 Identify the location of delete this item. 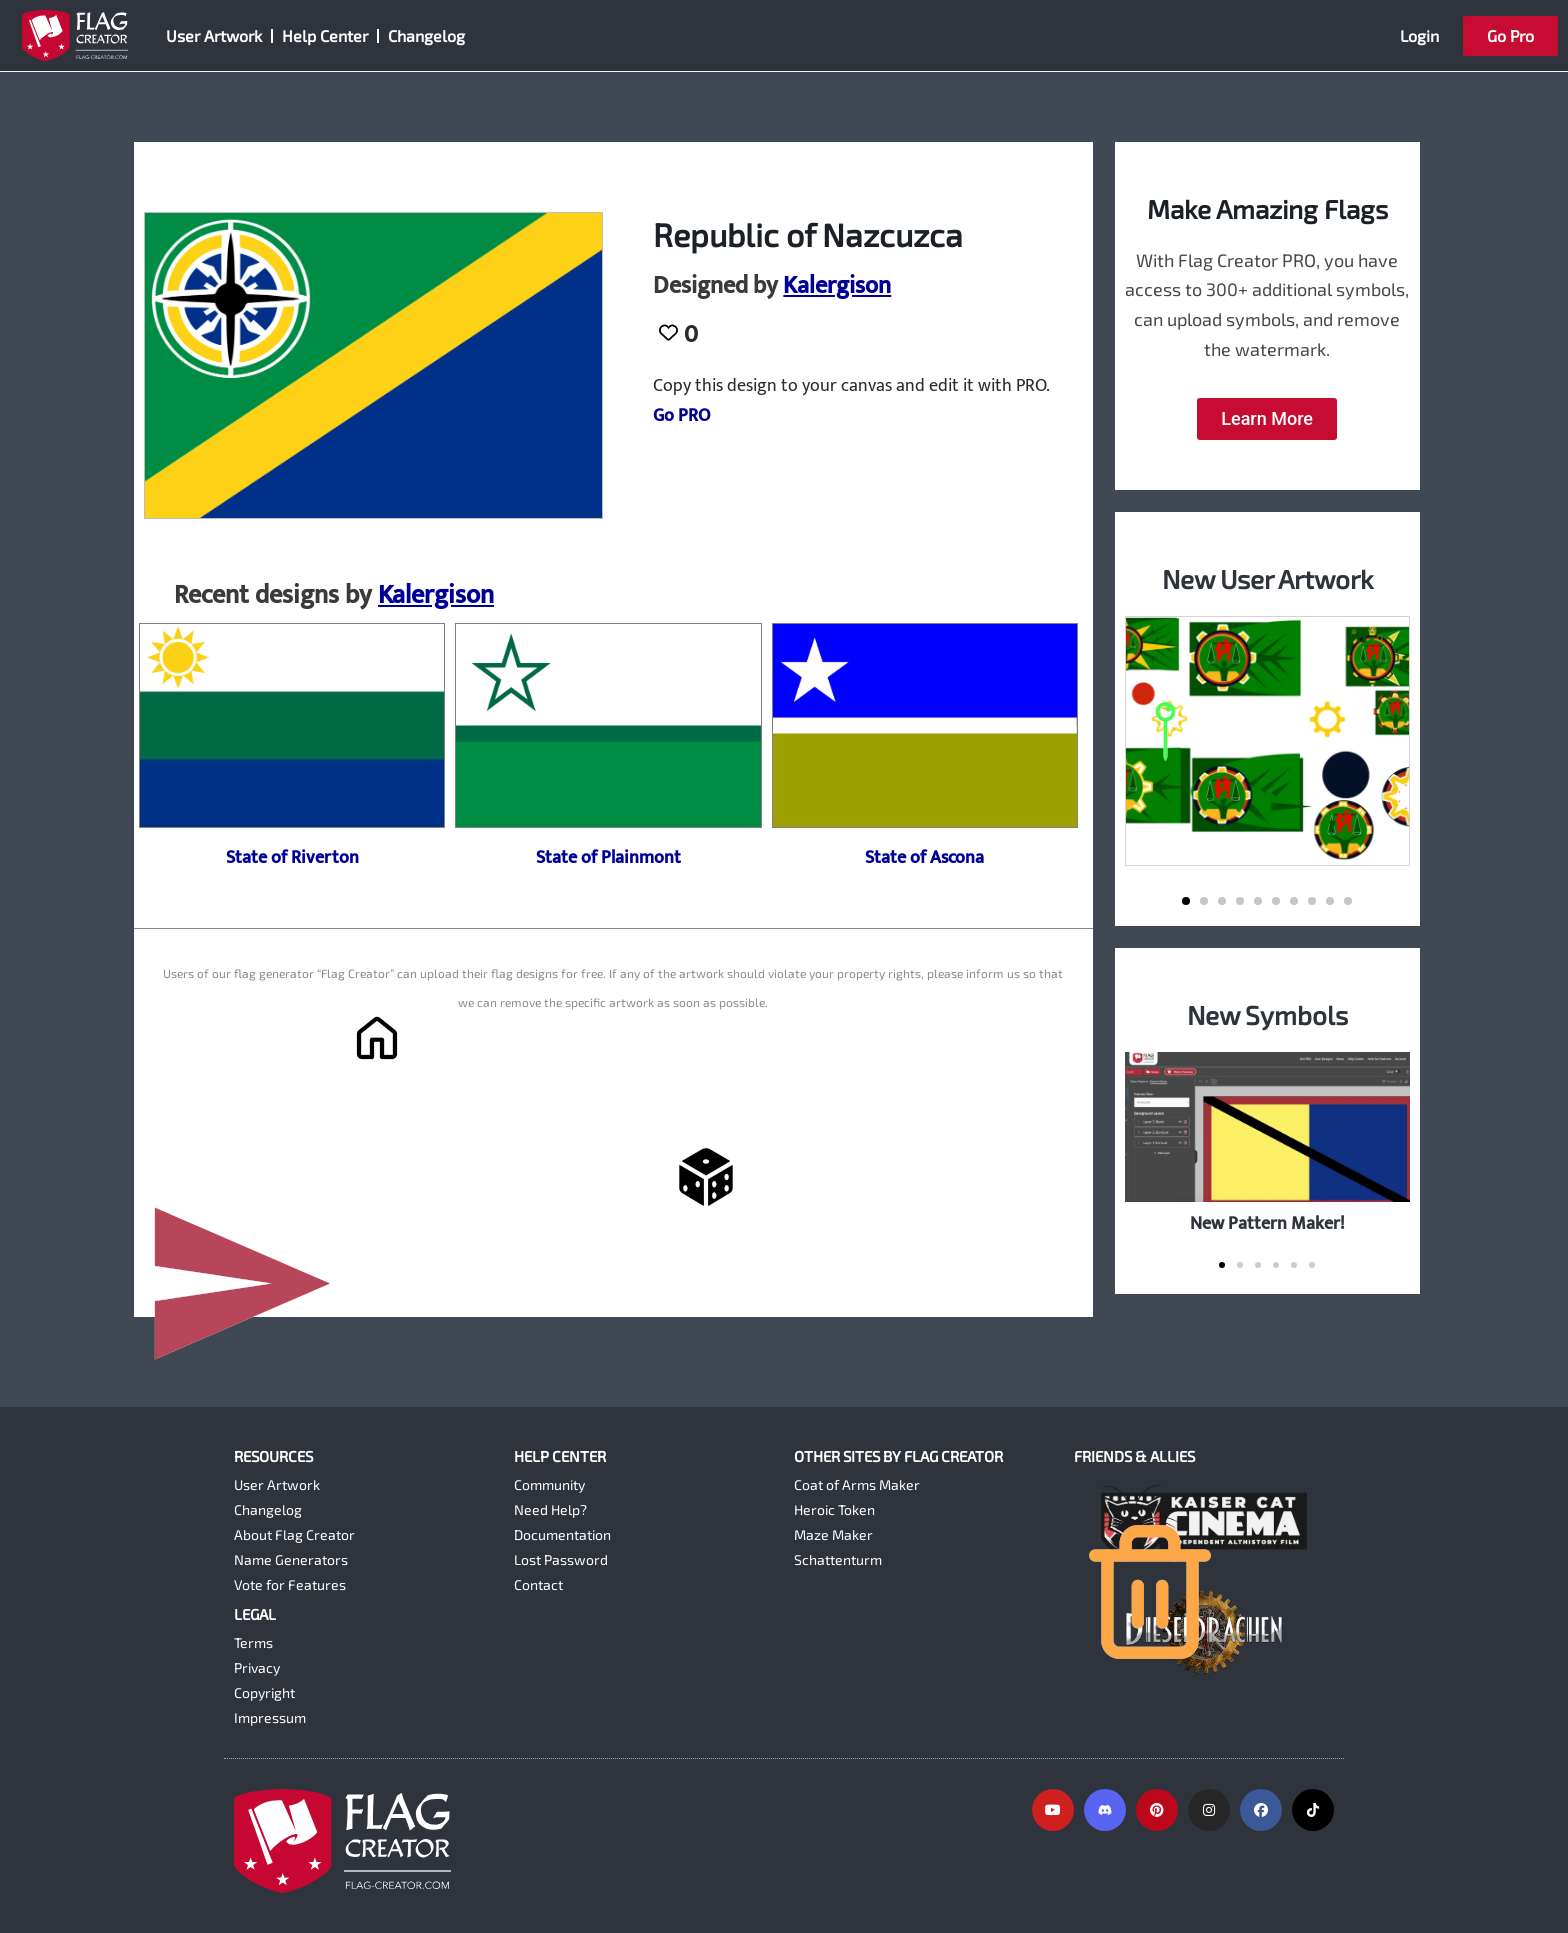
(1150, 1592).